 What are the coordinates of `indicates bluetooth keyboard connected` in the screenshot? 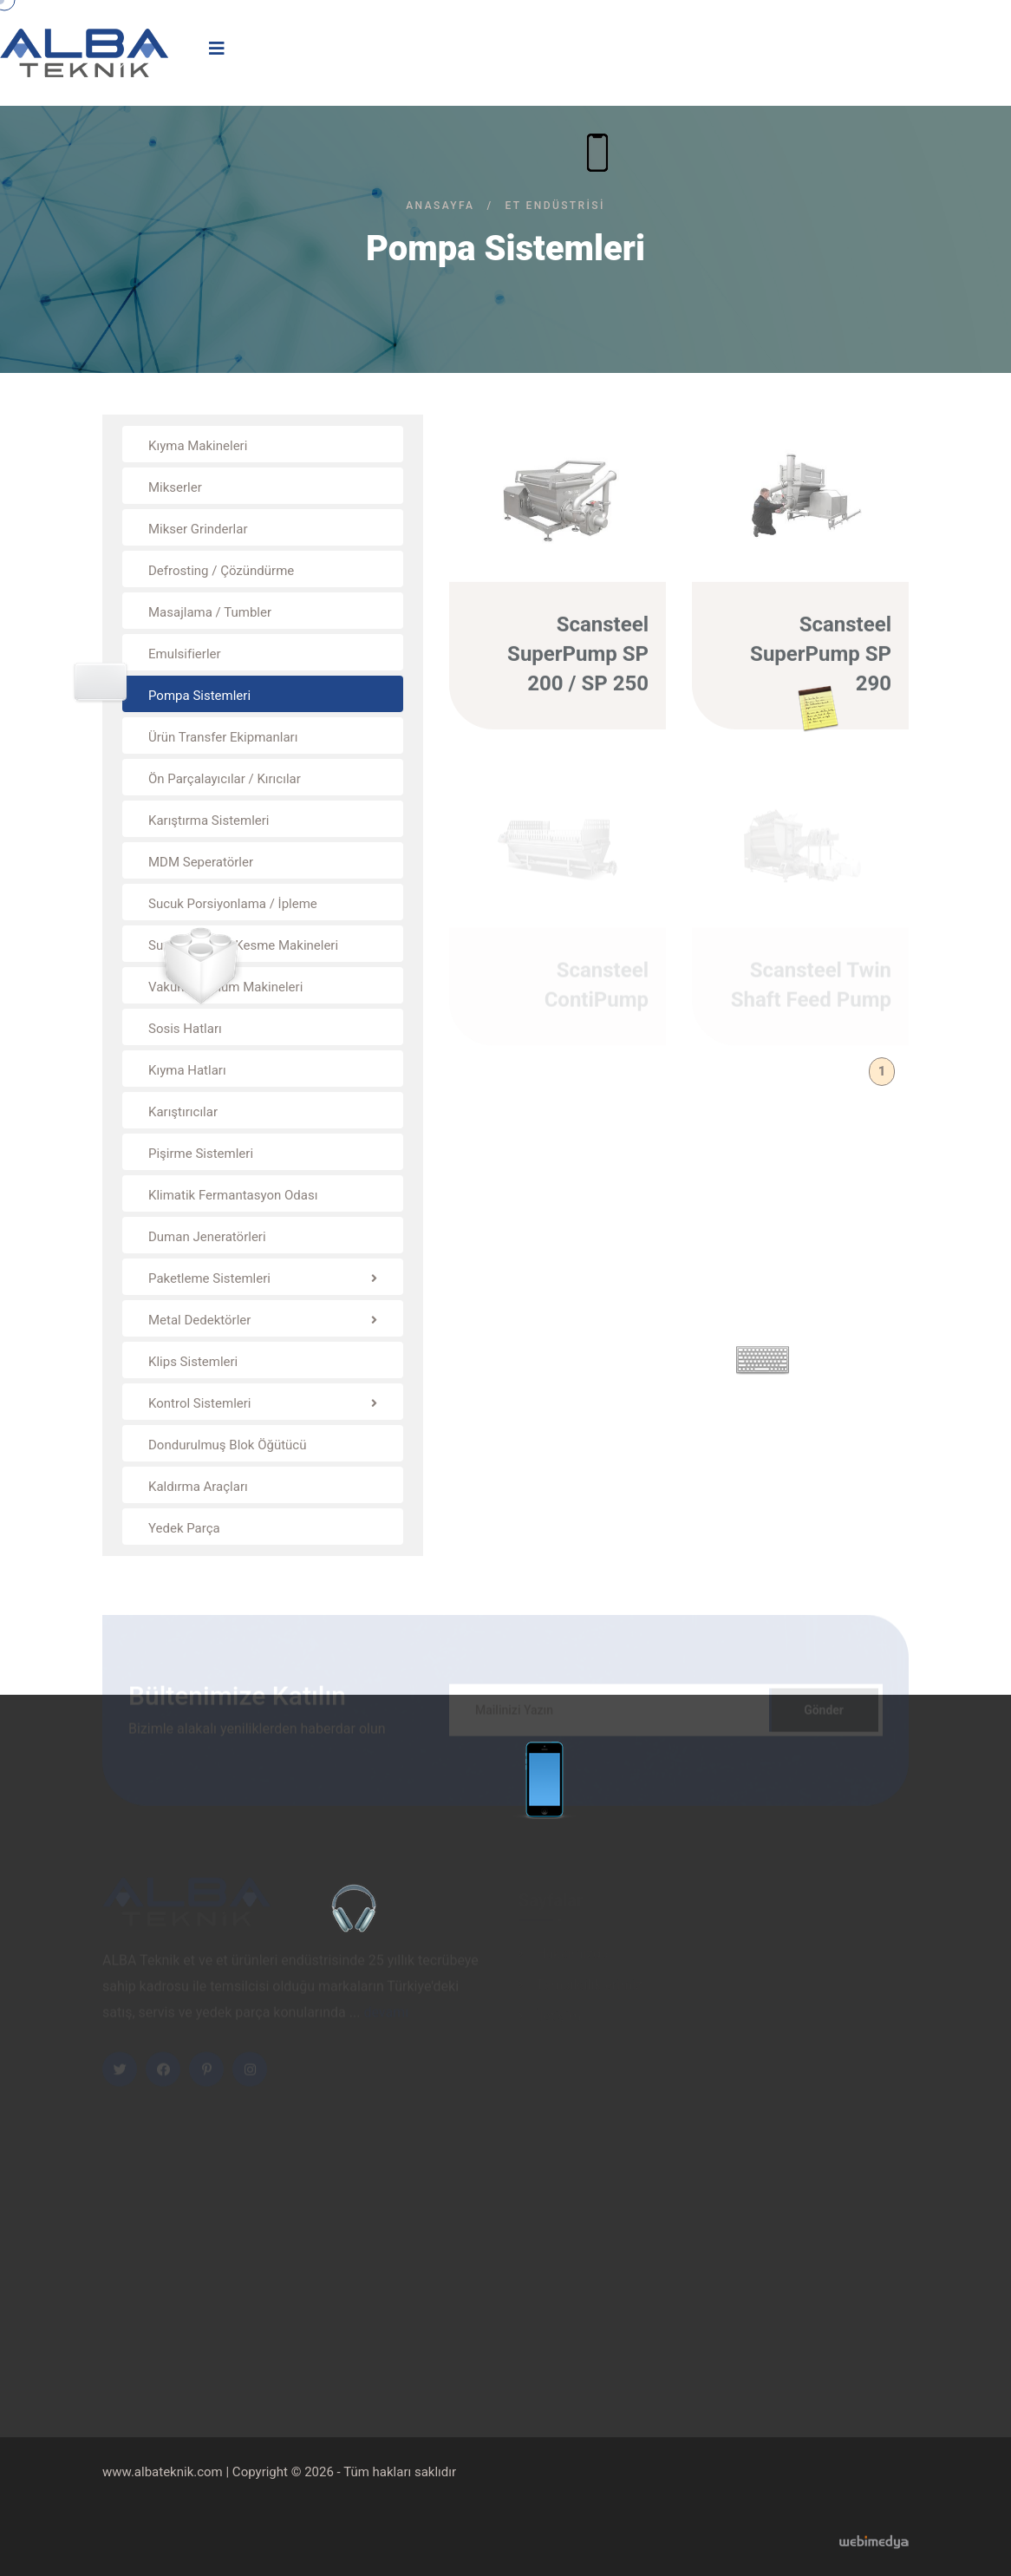 It's located at (762, 1359).